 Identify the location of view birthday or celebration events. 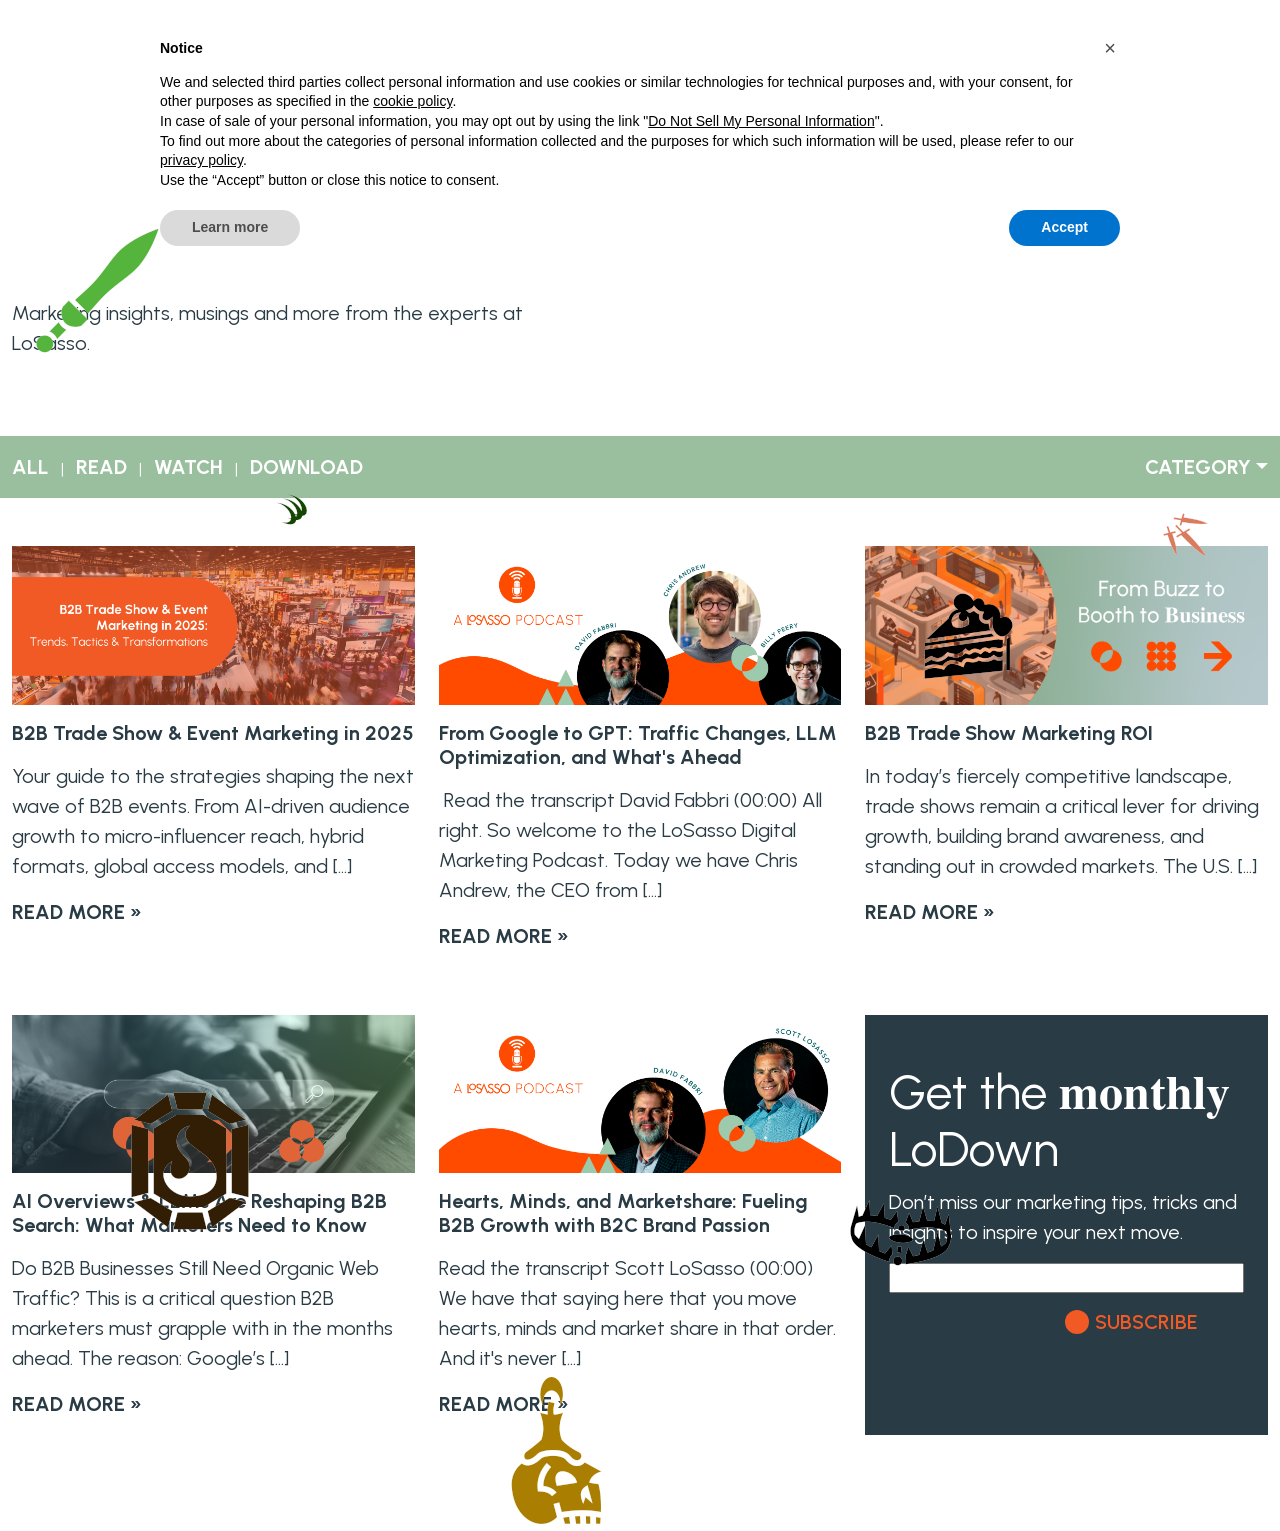
(968, 637).